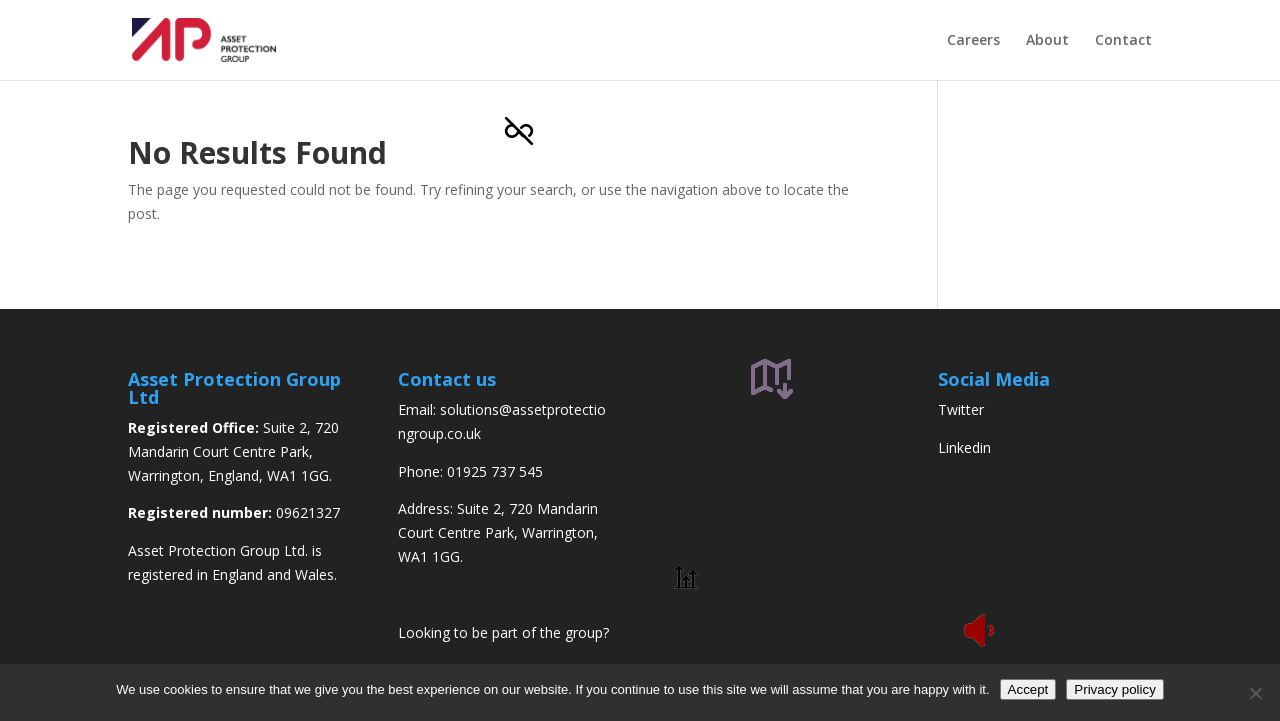 The image size is (1280, 721). What do you see at coordinates (771, 377) in the screenshot?
I see `download map for offline use` at bounding box center [771, 377].